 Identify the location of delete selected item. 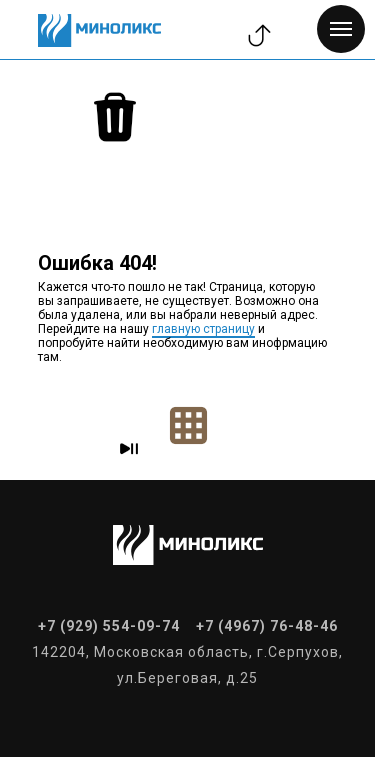
(115, 117).